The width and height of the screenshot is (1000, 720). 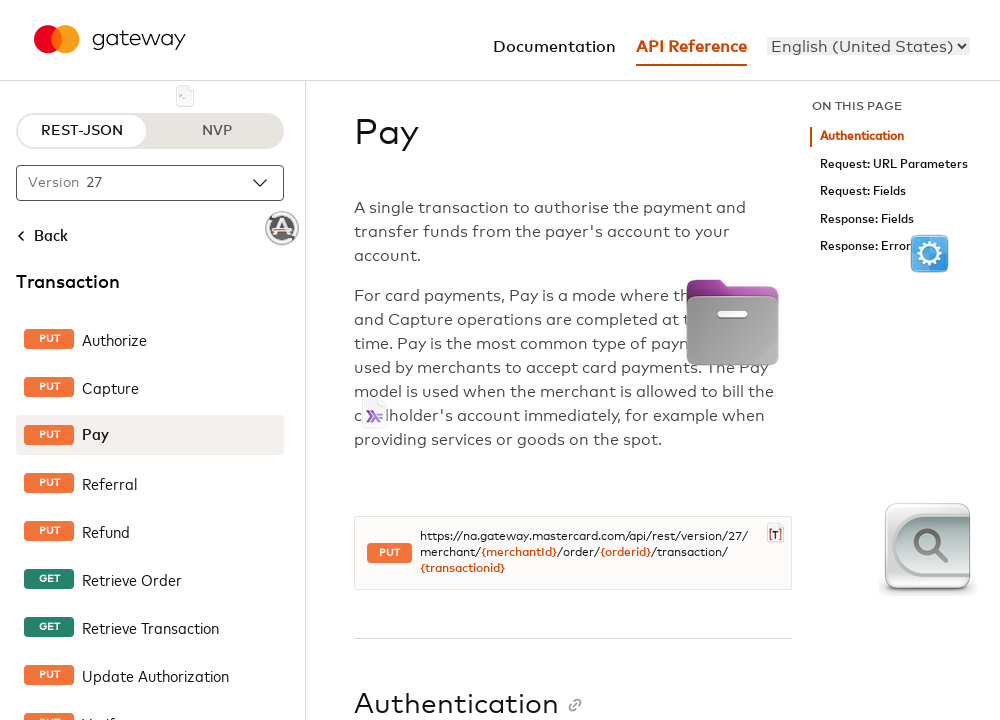 What do you see at coordinates (282, 228) in the screenshot?
I see `check for available system updates` at bounding box center [282, 228].